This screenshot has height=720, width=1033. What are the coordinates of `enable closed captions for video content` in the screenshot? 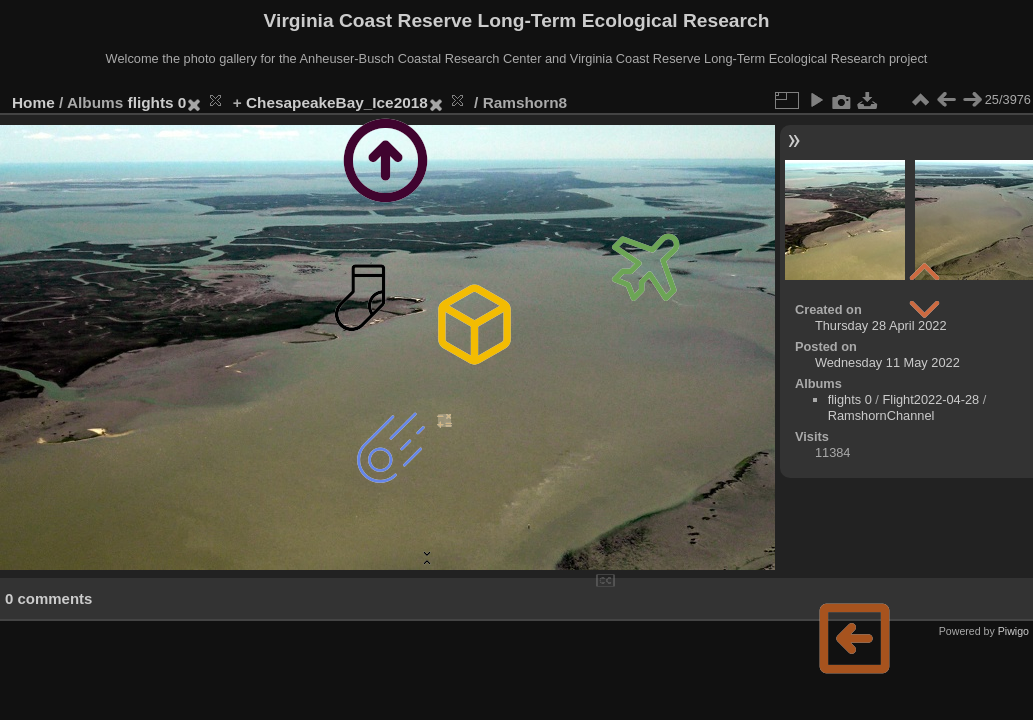 It's located at (605, 580).